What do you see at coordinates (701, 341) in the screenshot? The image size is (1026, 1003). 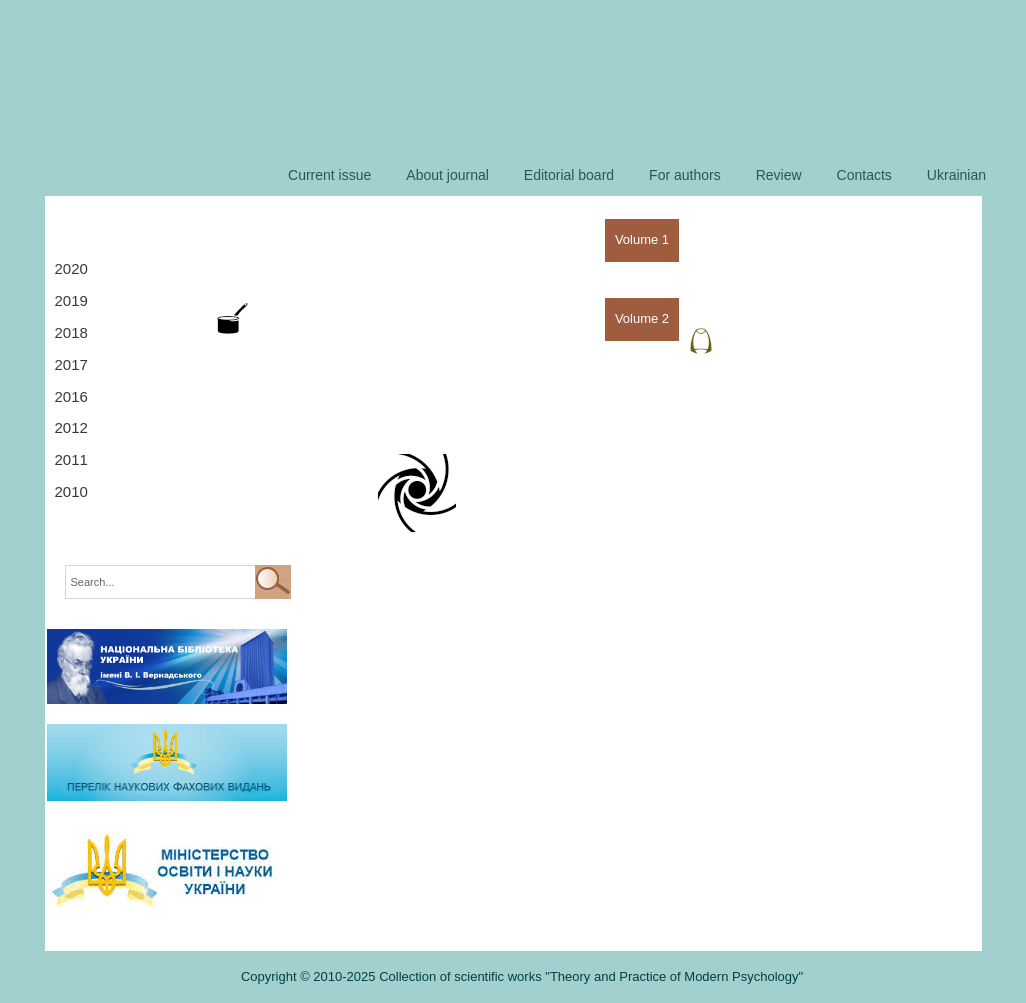 I see `equip a cloak or cape item` at bounding box center [701, 341].